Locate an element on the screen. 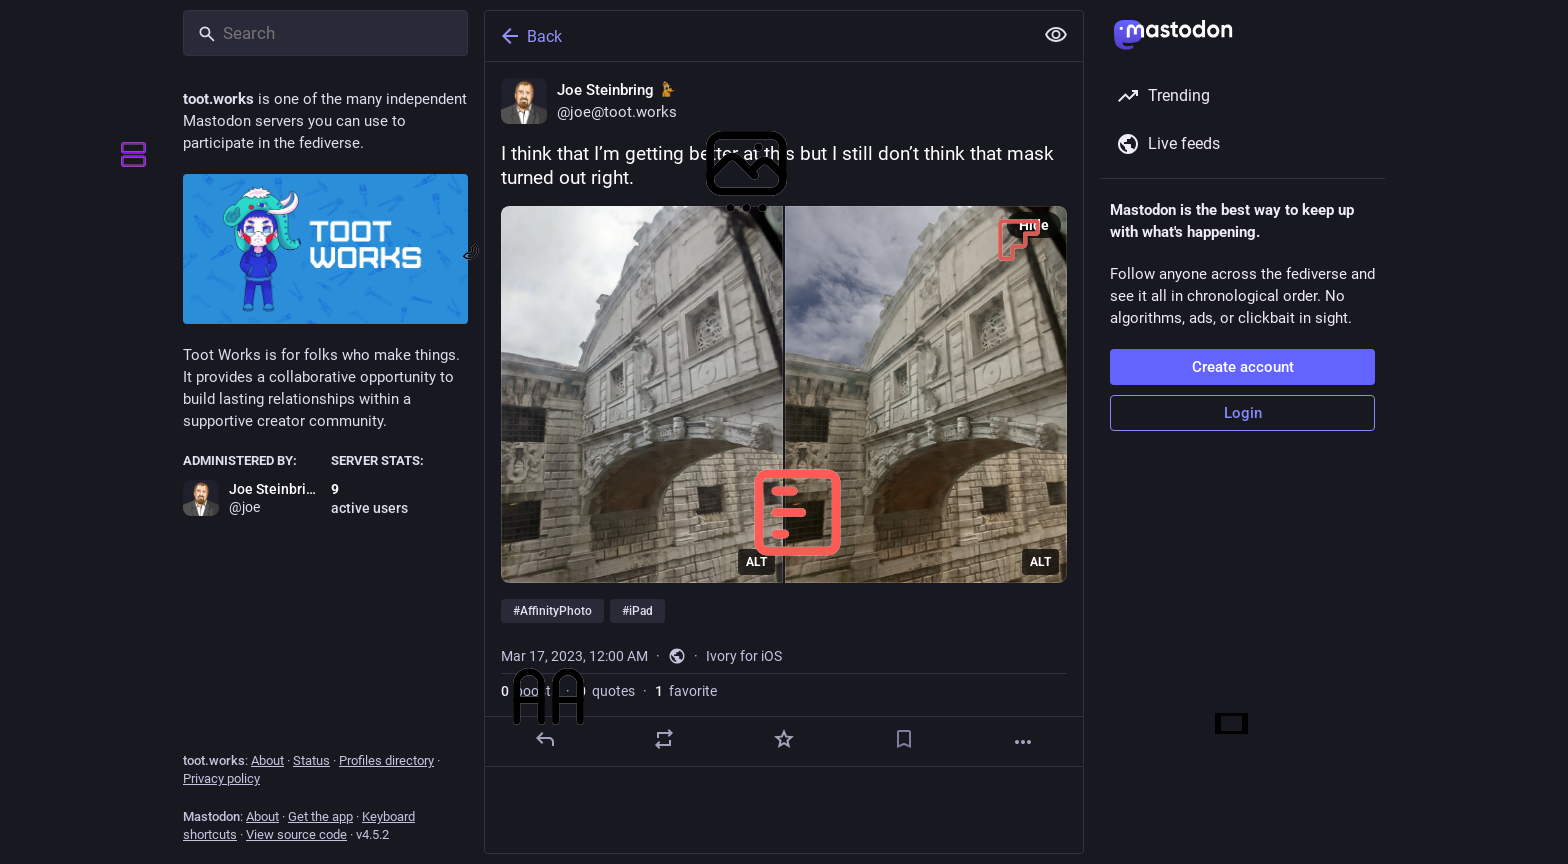 The image size is (1568, 864). switch to landscape orientation mode is located at coordinates (1231, 723).